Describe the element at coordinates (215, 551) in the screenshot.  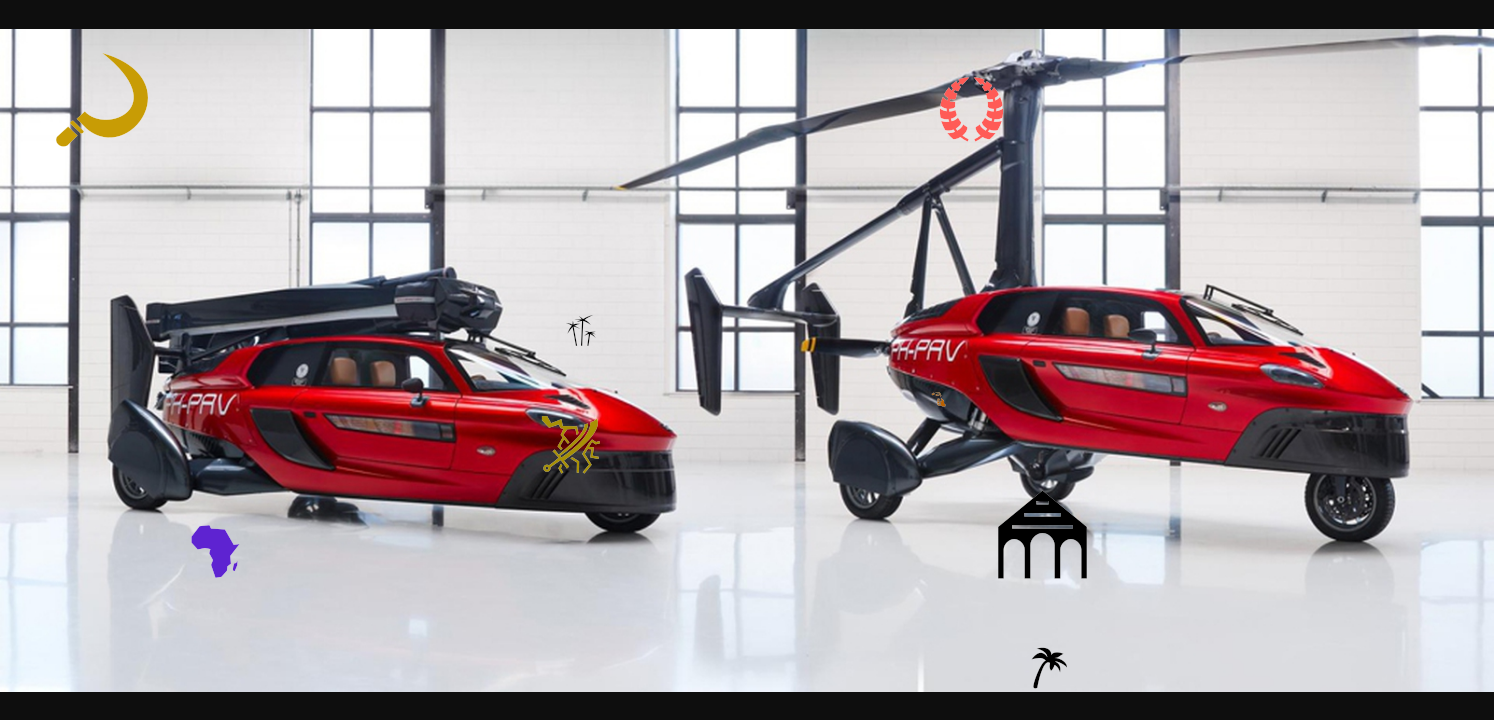
I see `select africa as your region` at that location.